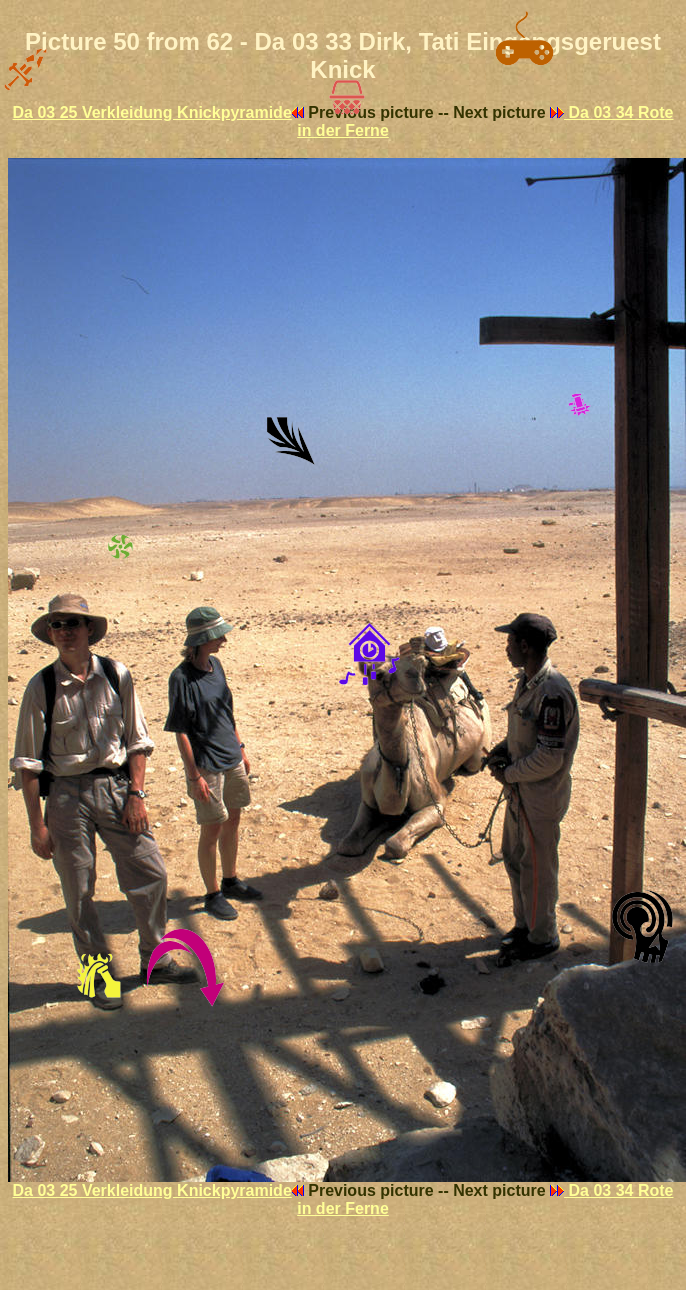 The width and height of the screenshot is (686, 1290). Describe the element at coordinates (290, 440) in the screenshot. I see `damaged or broken projectile indicator` at that location.